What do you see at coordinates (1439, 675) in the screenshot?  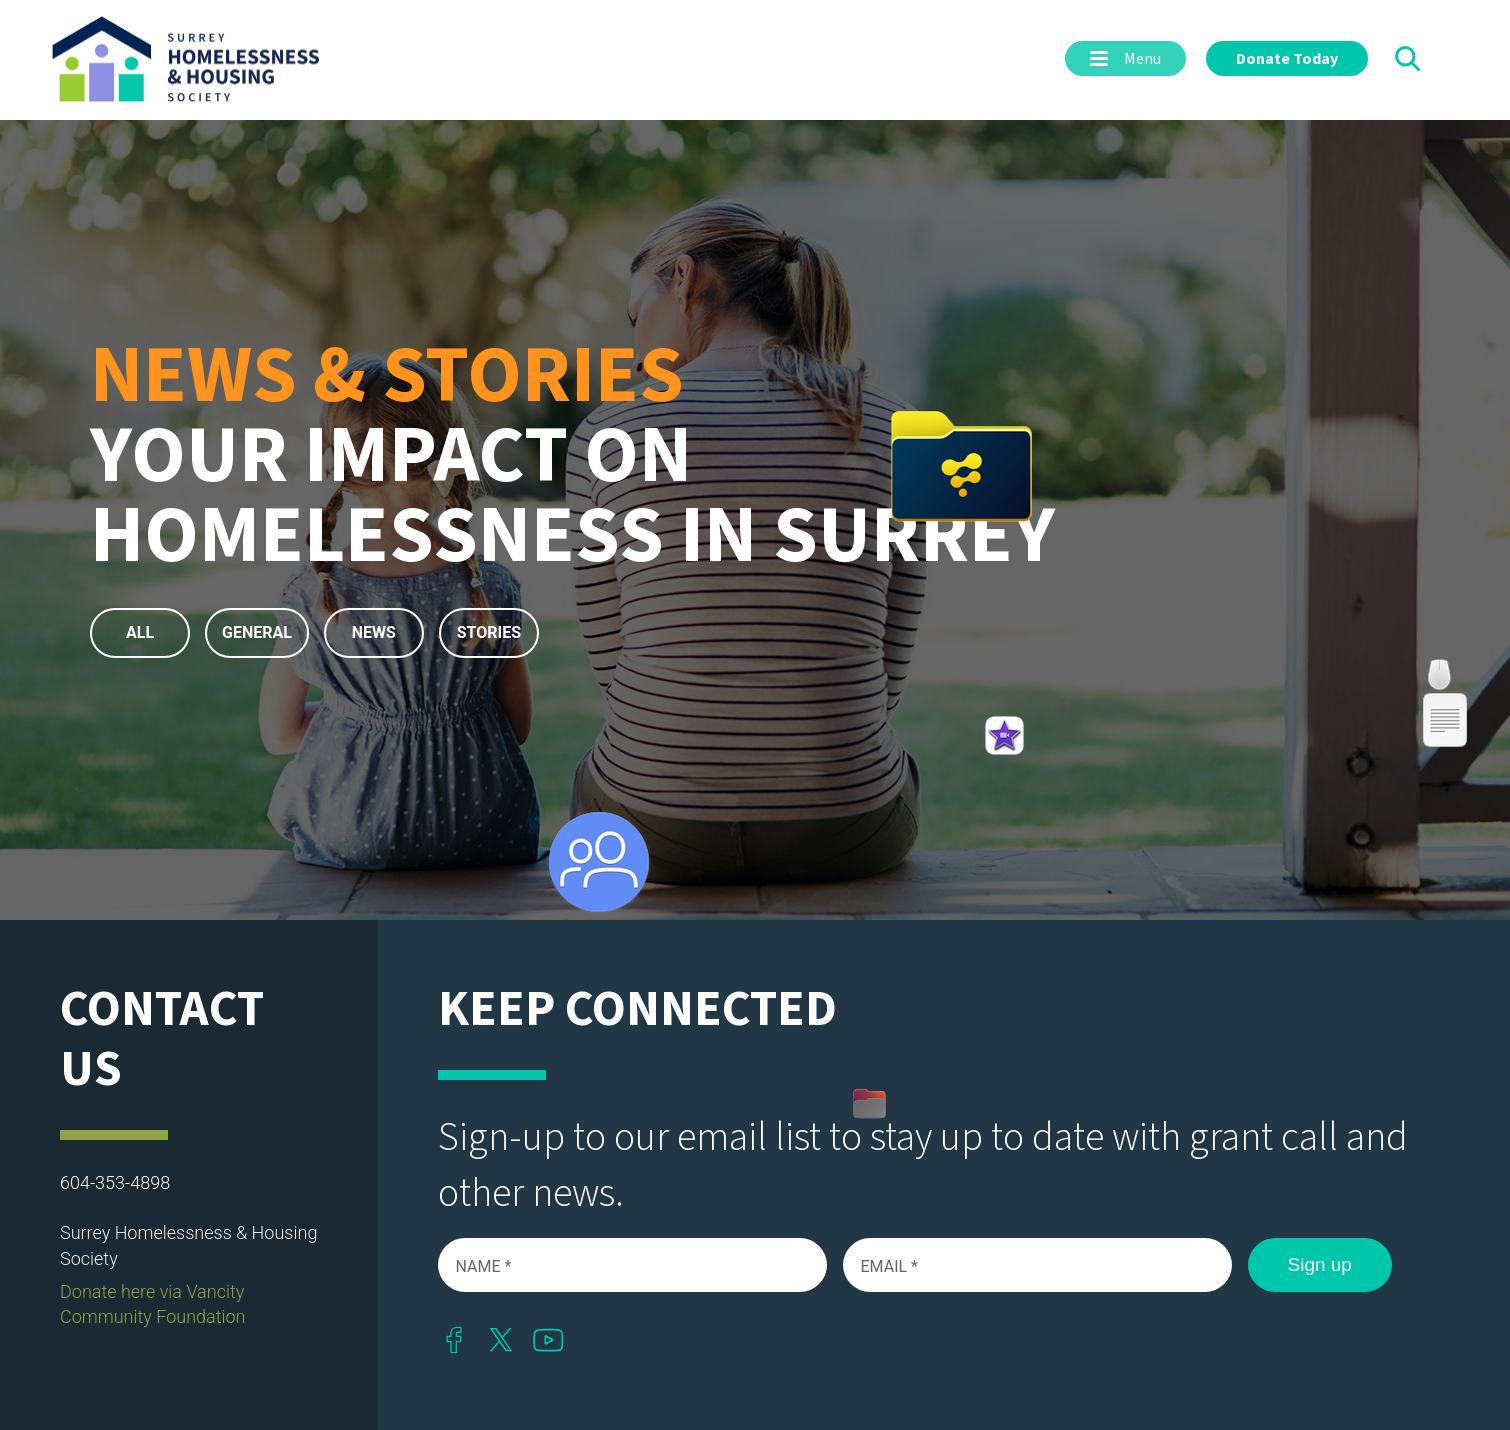 I see `mouse input device settings` at bounding box center [1439, 675].